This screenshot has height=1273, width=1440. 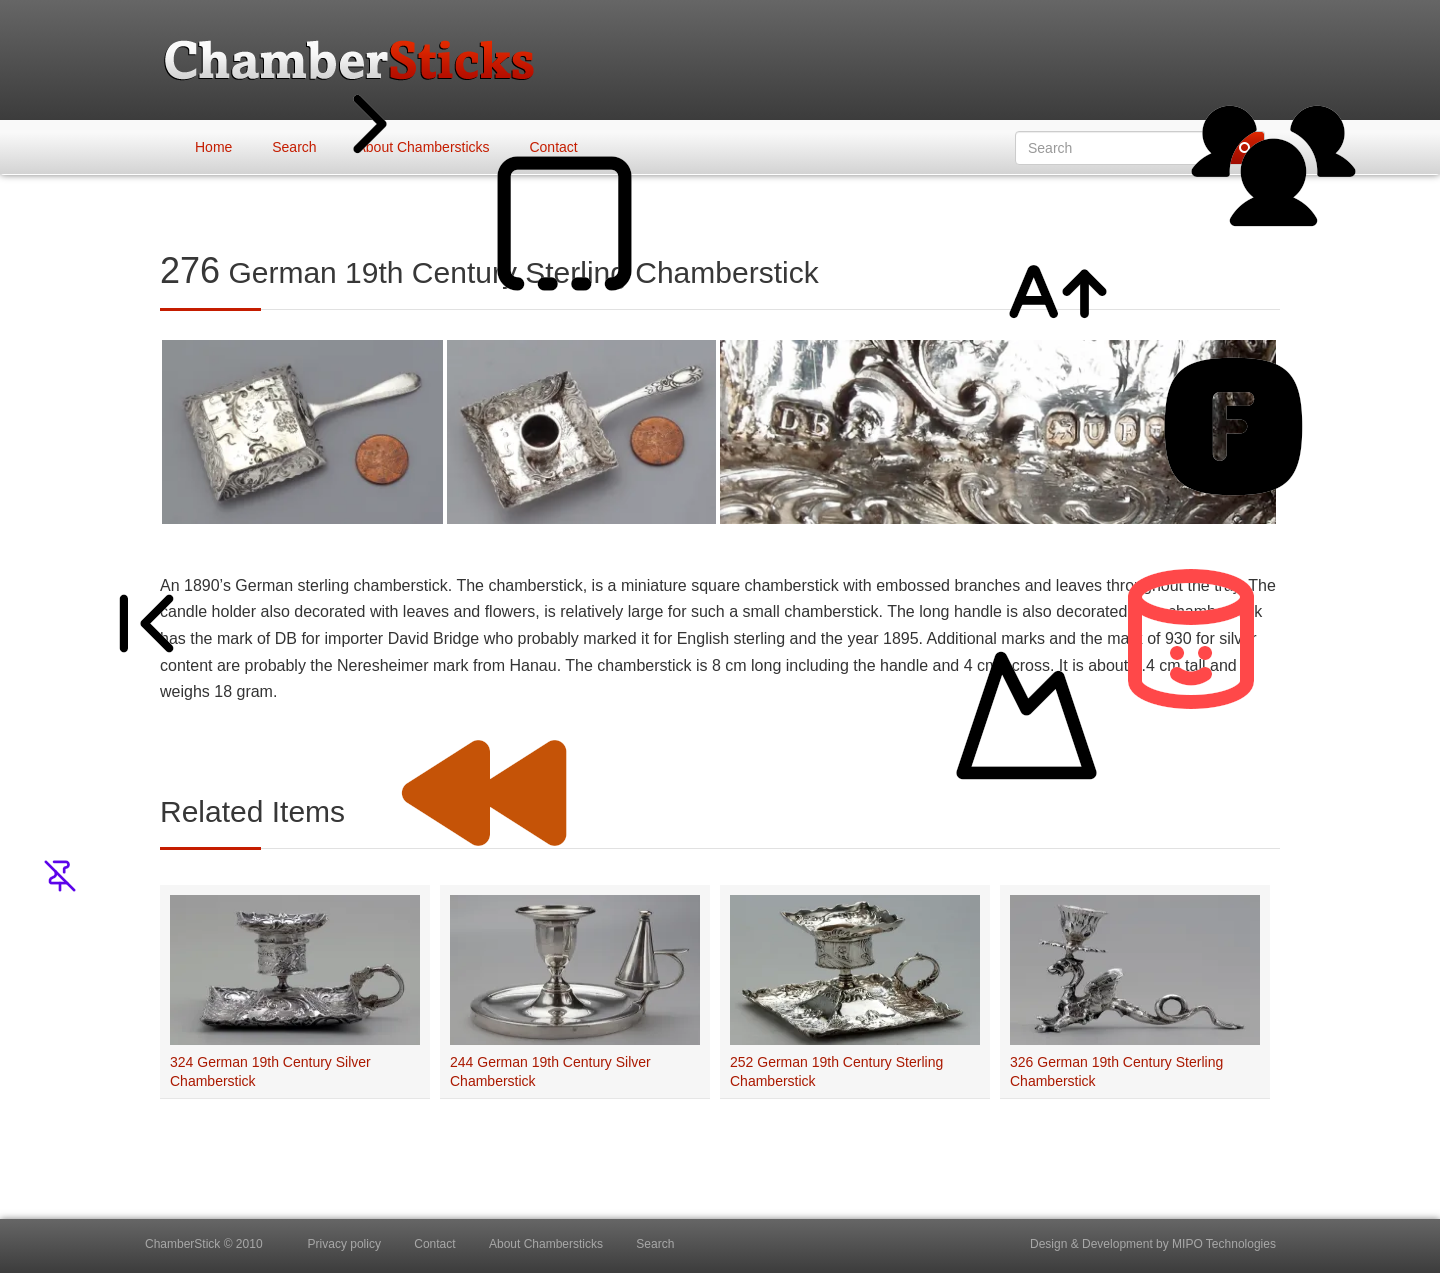 I want to click on unpin an item from its current location, so click(x=60, y=876).